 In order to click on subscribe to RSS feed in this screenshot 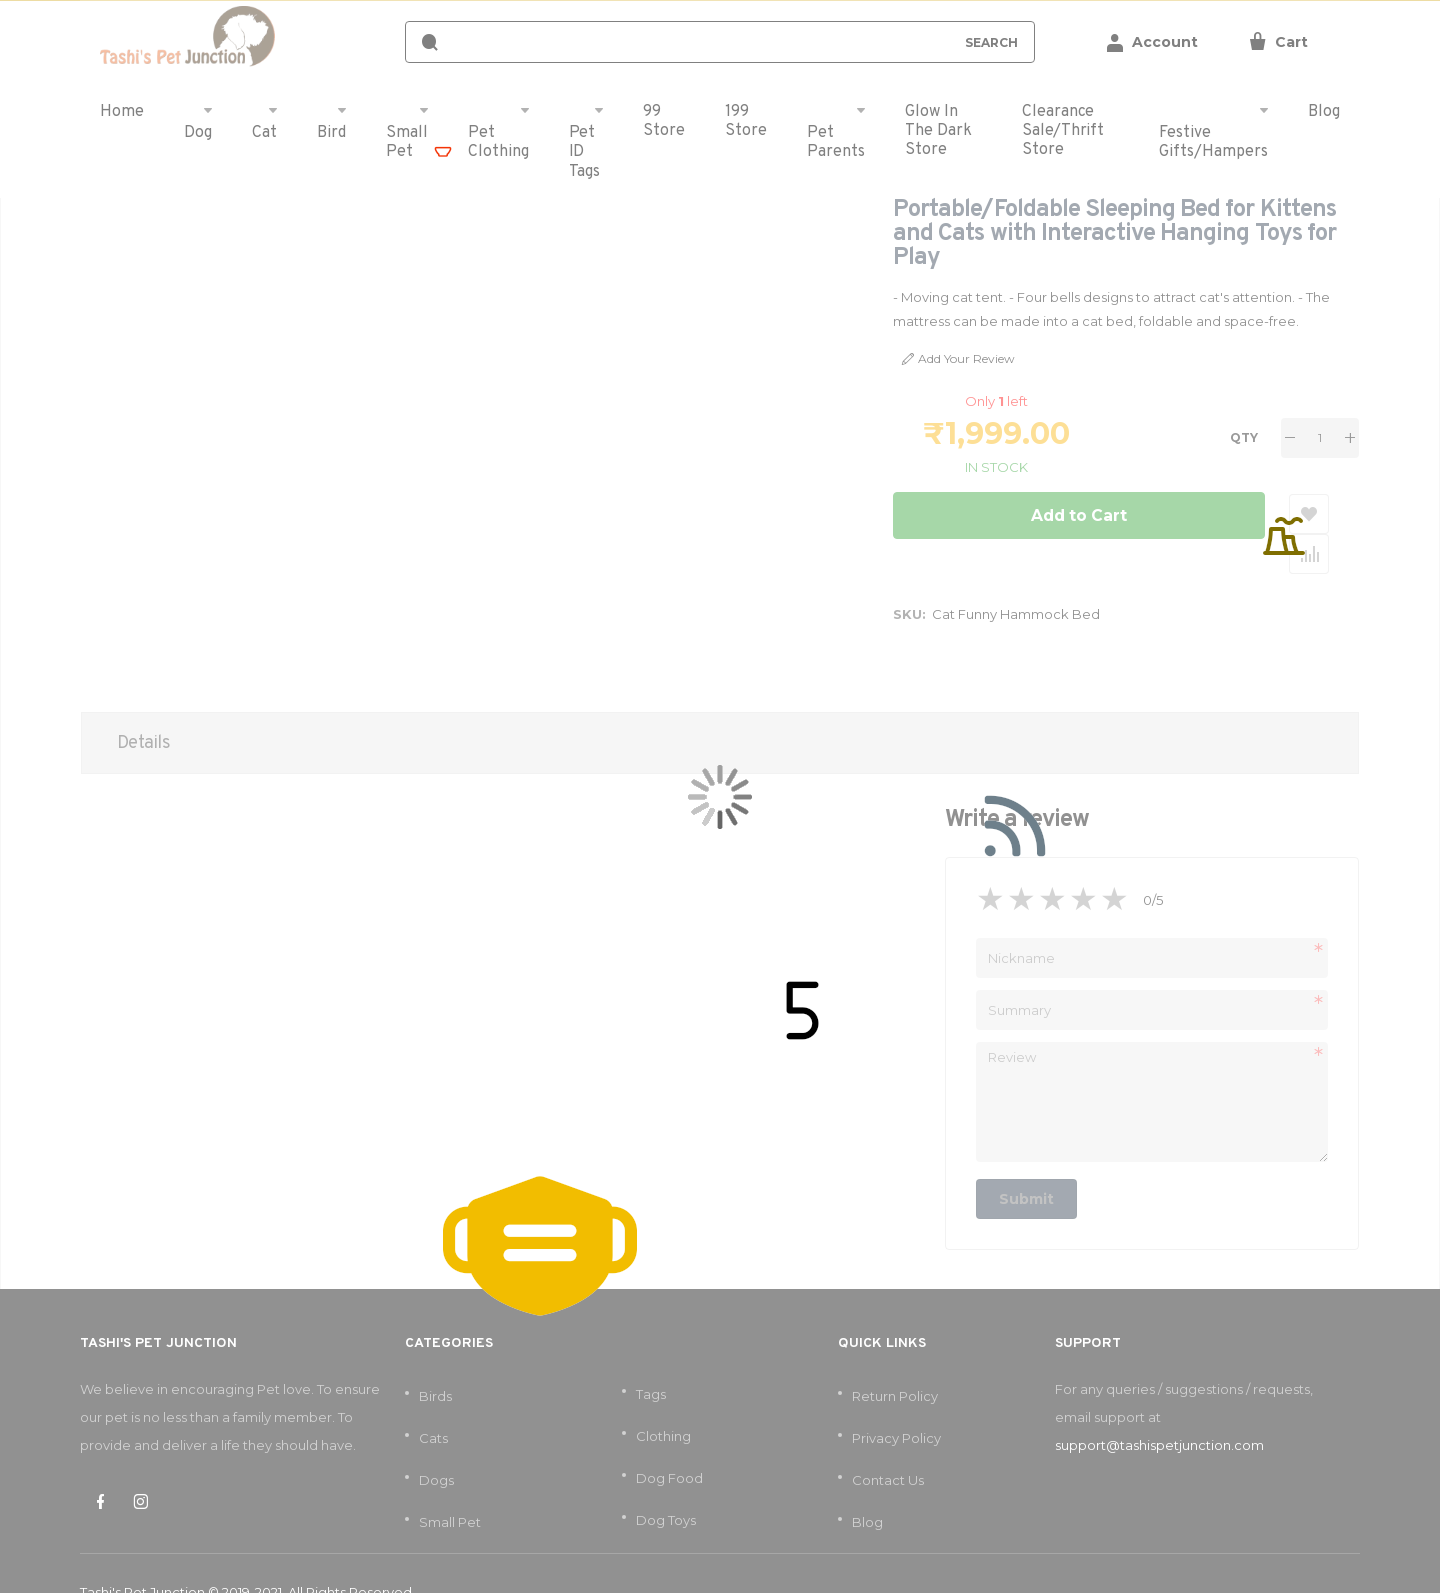, I will do `click(1015, 826)`.